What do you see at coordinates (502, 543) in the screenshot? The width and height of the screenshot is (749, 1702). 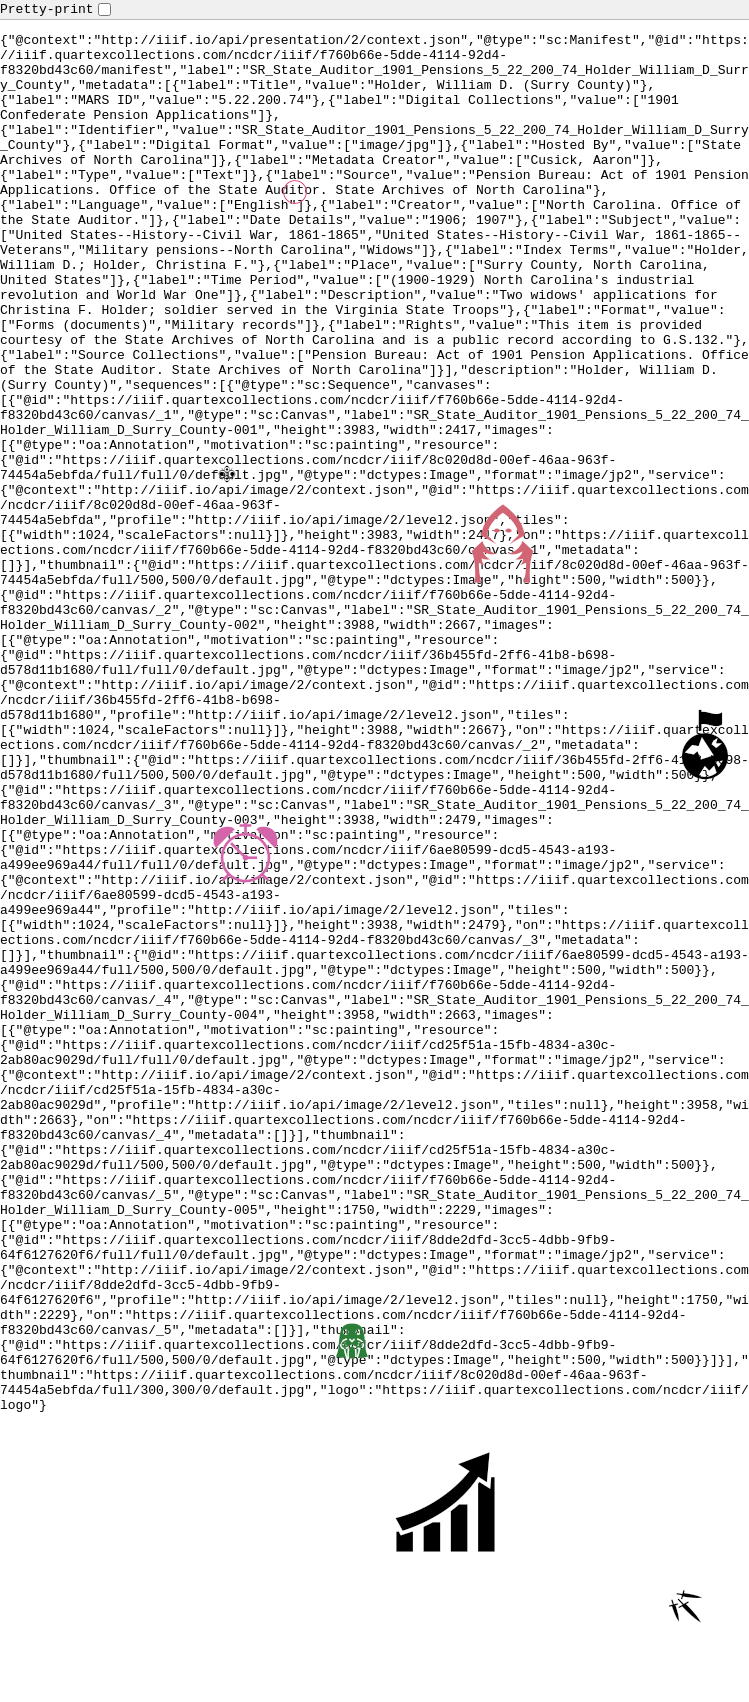 I see `select cultist character class` at bounding box center [502, 543].